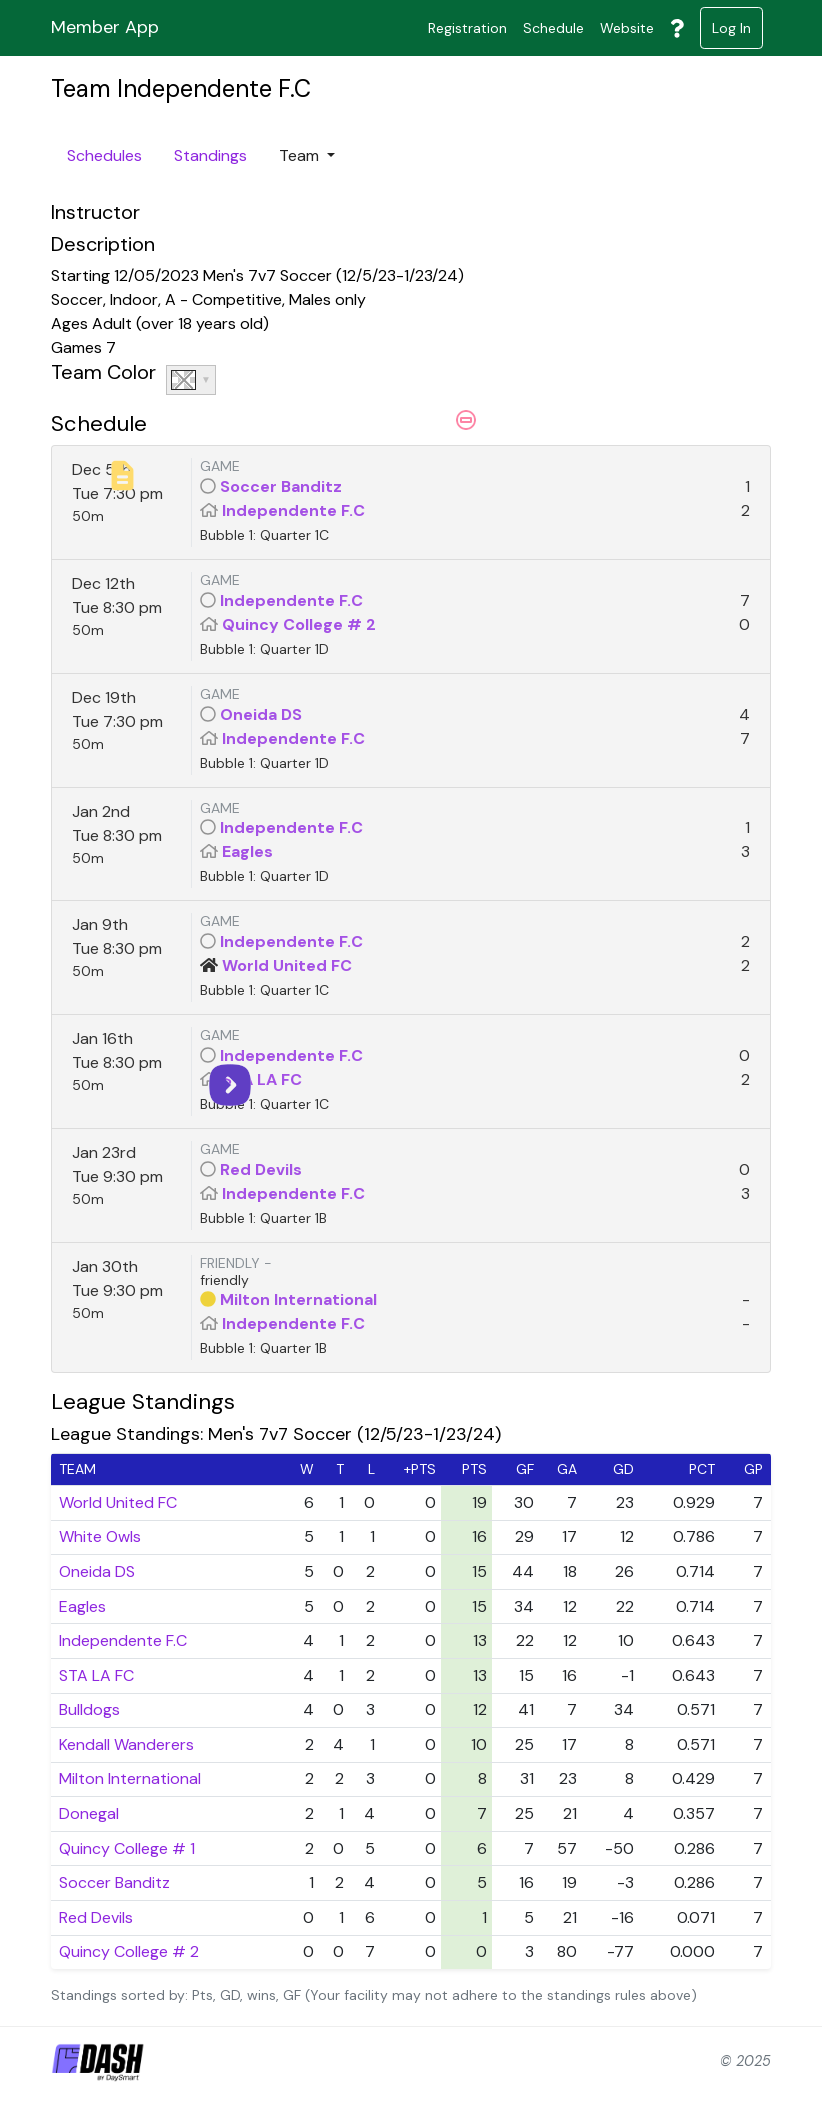  Describe the element at coordinates (230, 1085) in the screenshot. I see `go to next item or step` at that location.